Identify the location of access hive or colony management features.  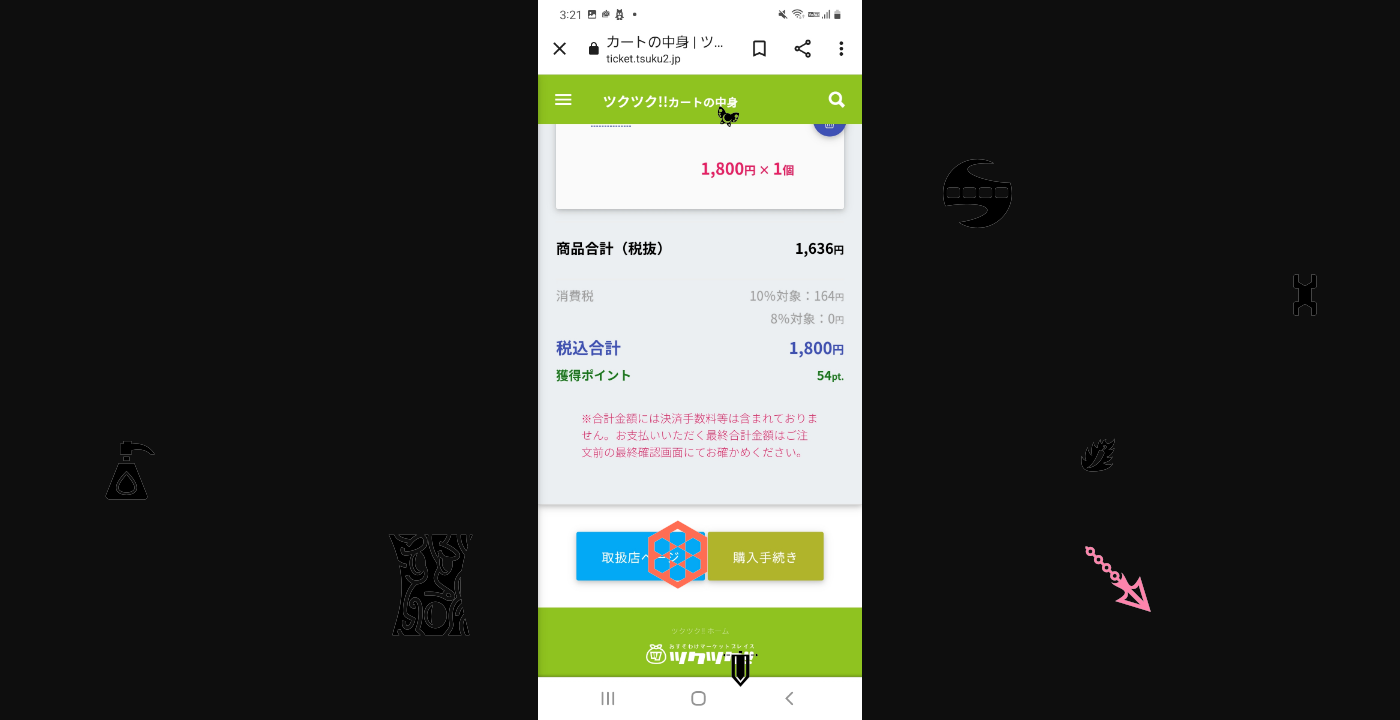
(678, 554).